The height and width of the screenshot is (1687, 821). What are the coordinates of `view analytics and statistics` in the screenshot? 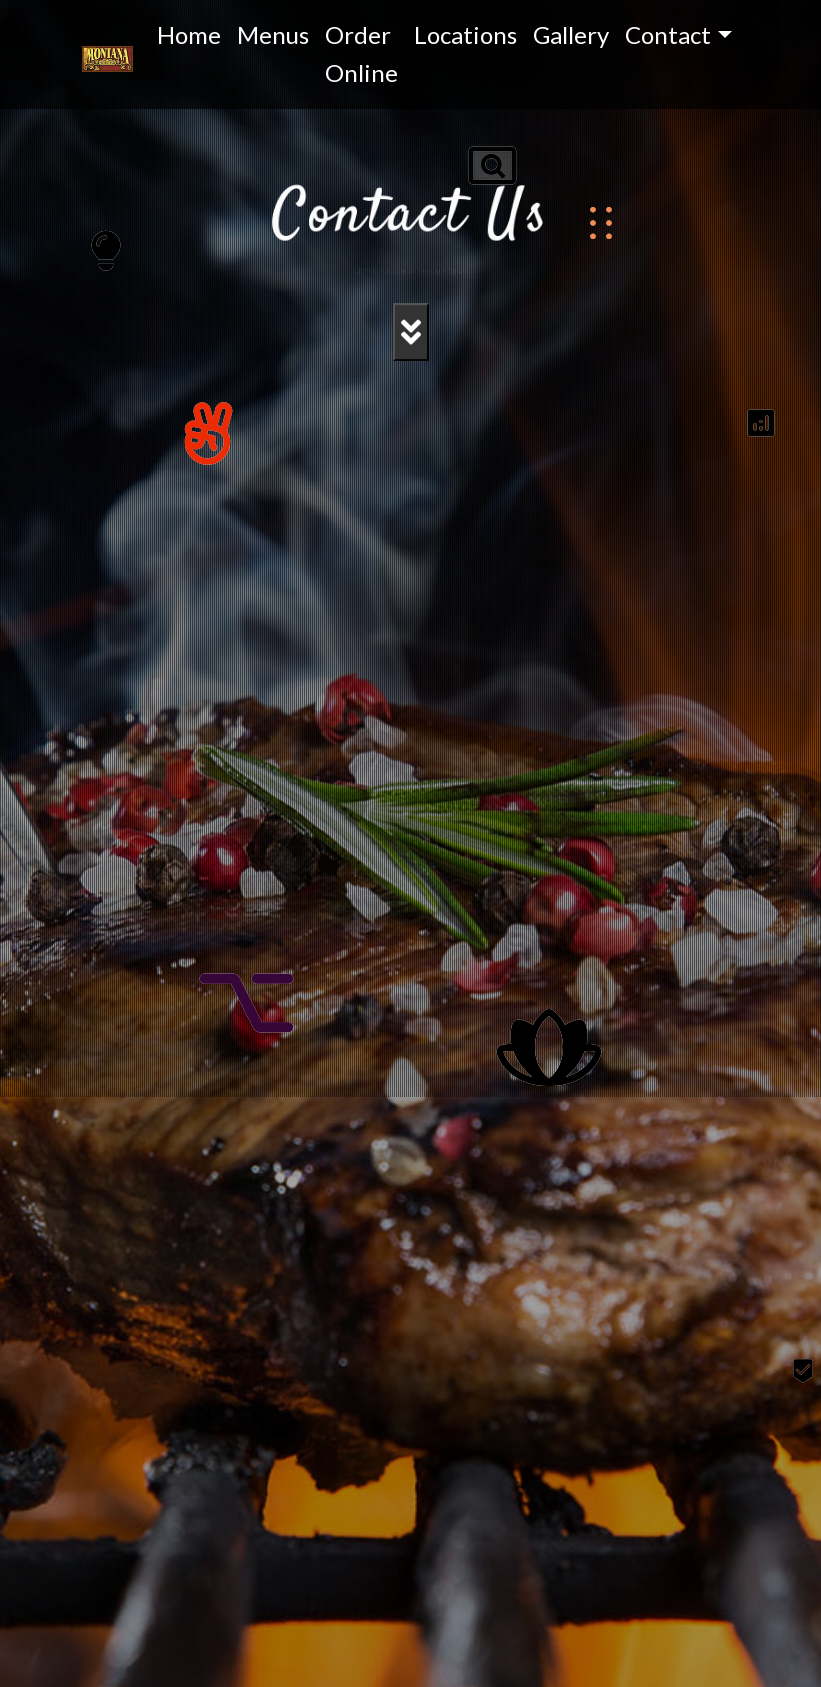 It's located at (761, 423).